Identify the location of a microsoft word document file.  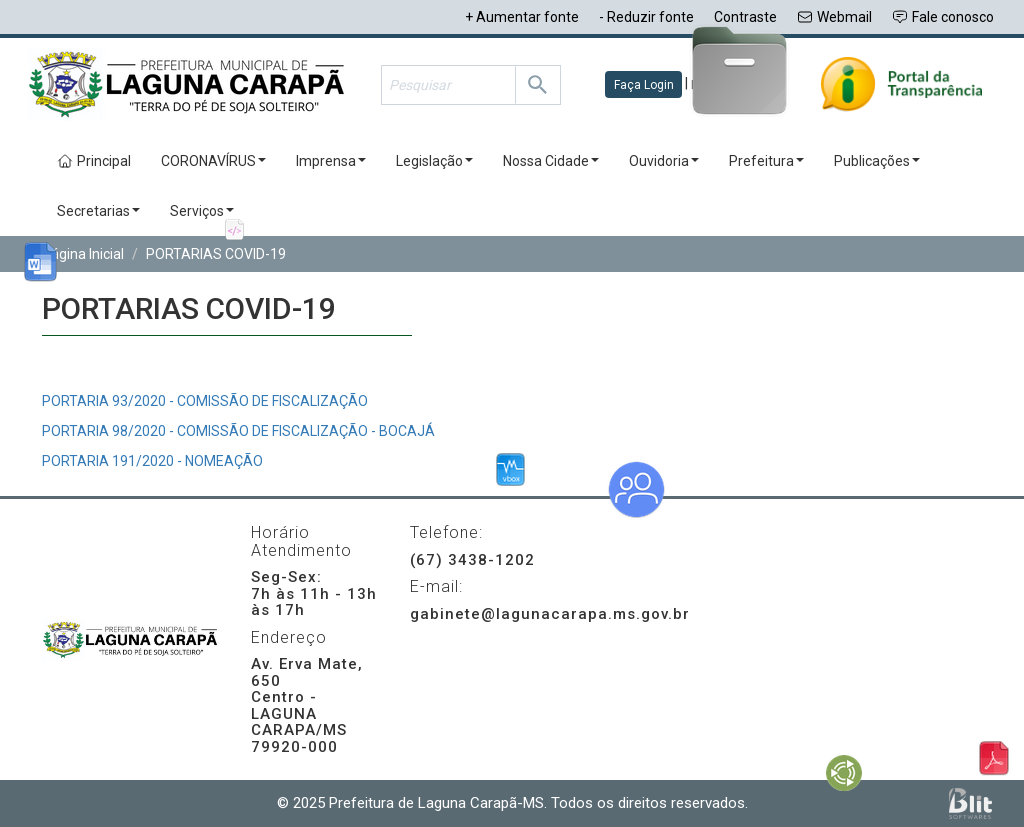
(40, 261).